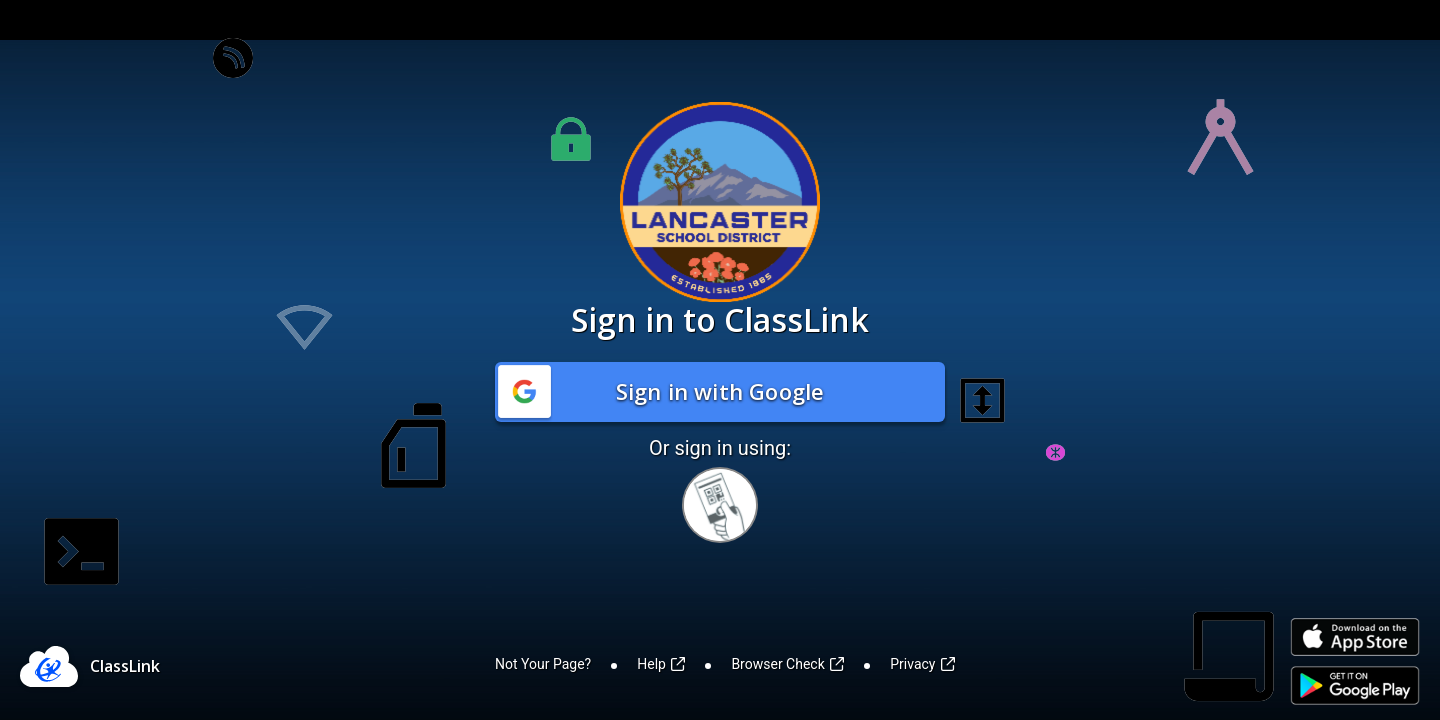 The width and height of the screenshot is (1440, 720). What do you see at coordinates (1233, 656) in the screenshot?
I see `view document or paper file` at bounding box center [1233, 656].